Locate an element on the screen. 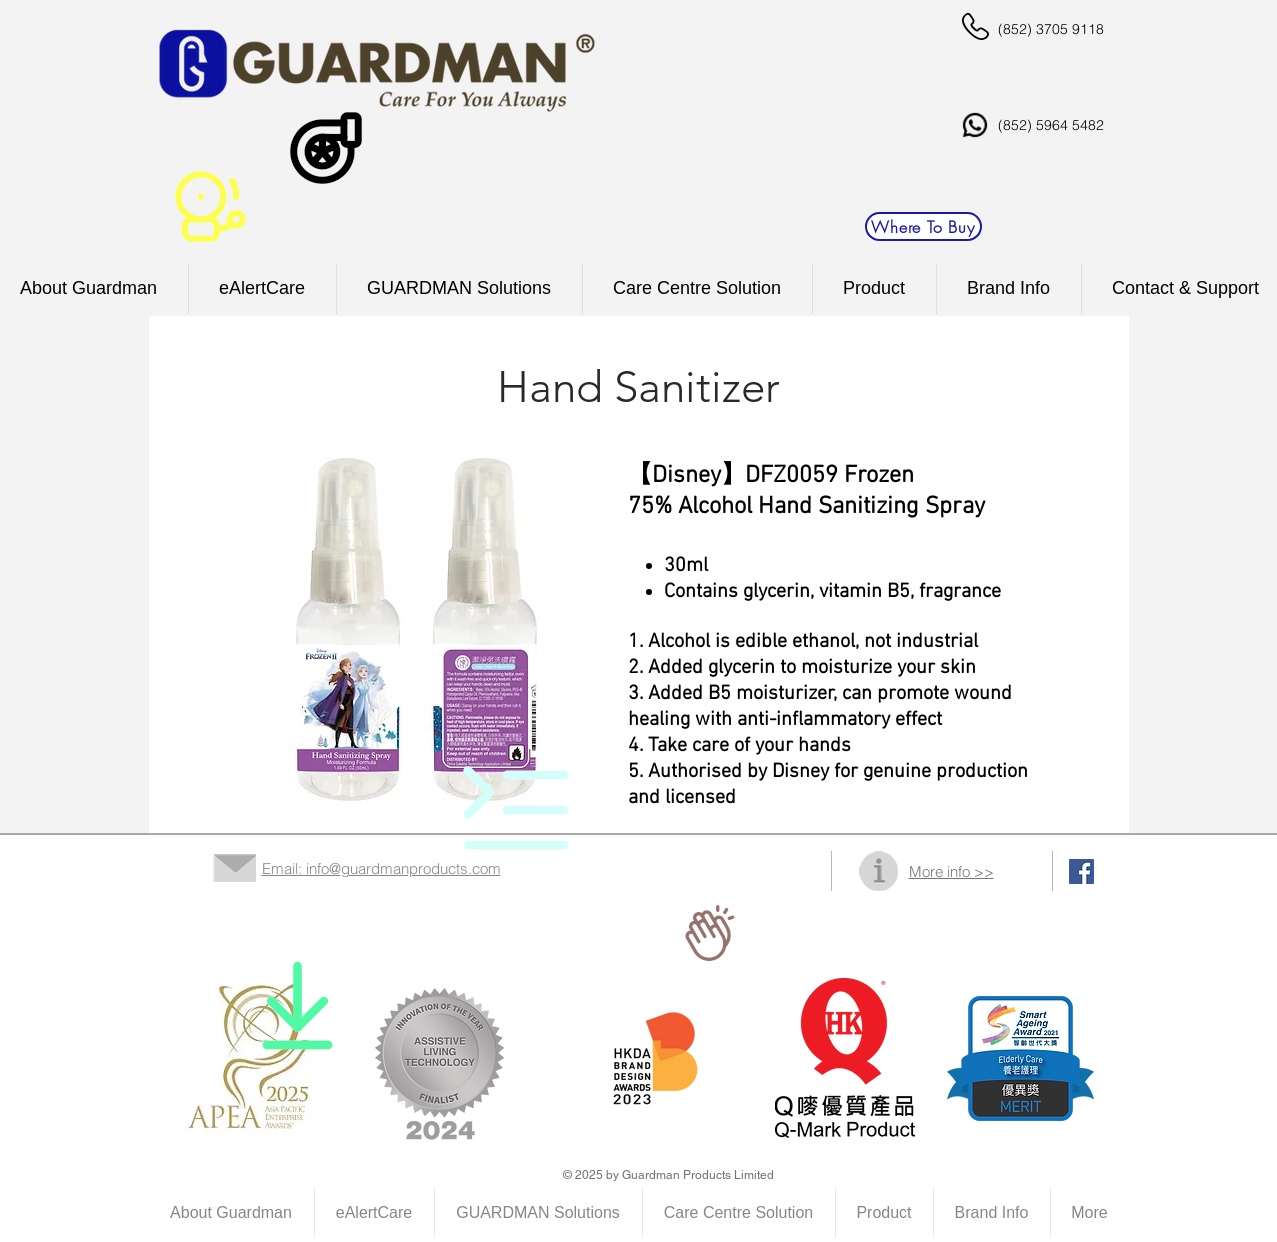  trigger an alarm or alert is located at coordinates (210, 206).